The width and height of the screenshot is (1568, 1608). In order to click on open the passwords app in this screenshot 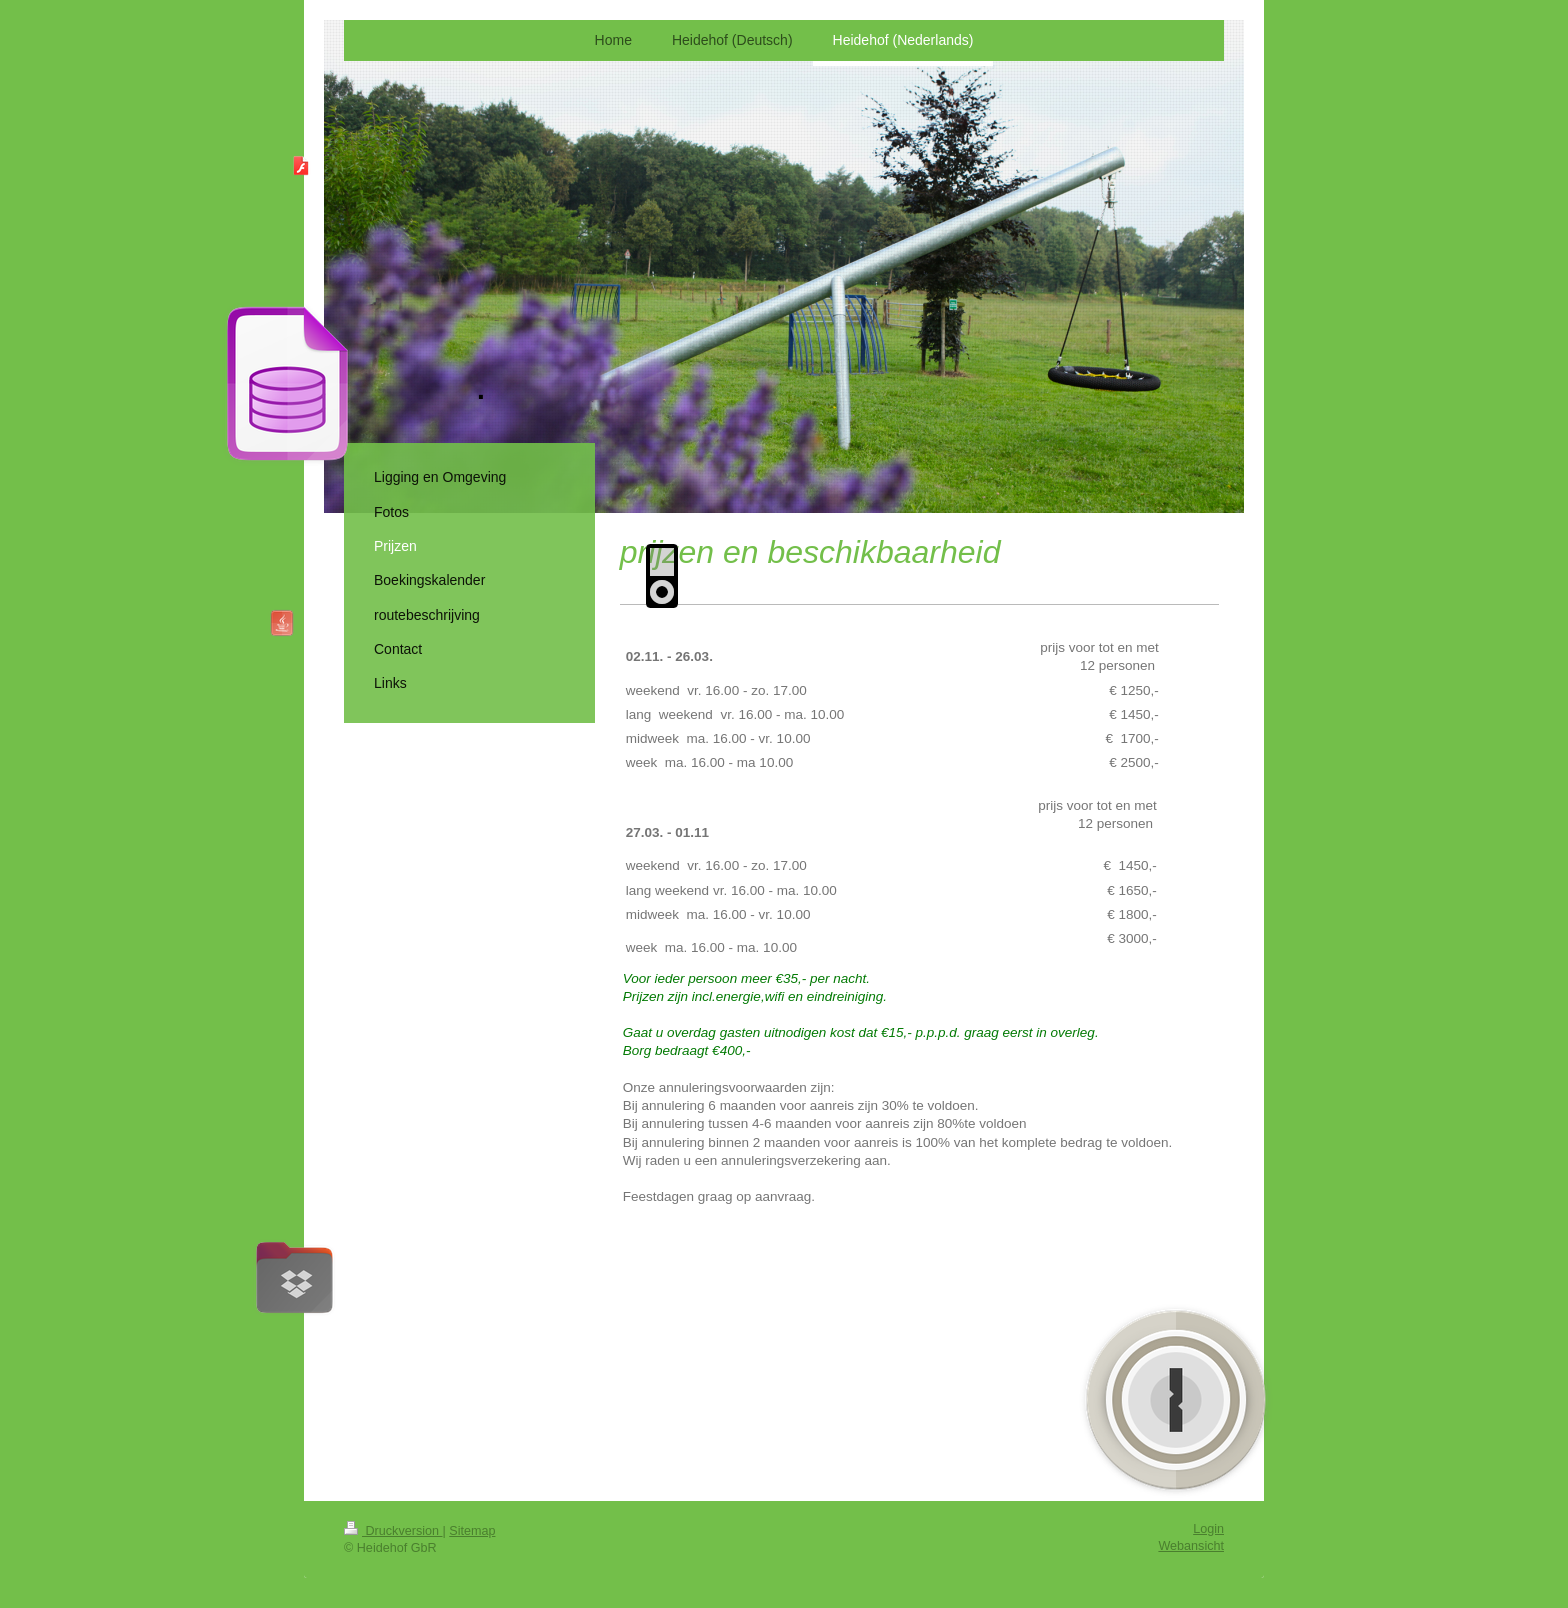, I will do `click(1176, 1400)`.